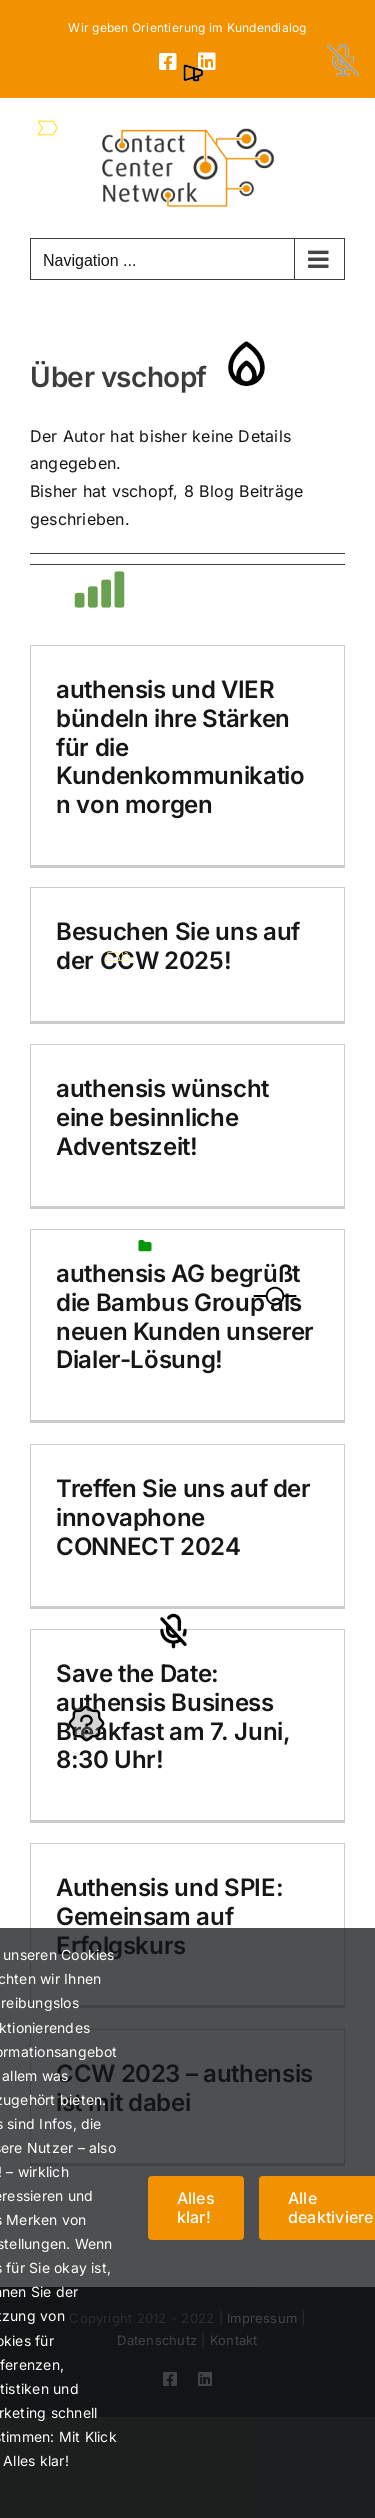 This screenshot has height=2518, width=375. Describe the element at coordinates (47, 128) in the screenshot. I see `apply a label or tag to an item` at that location.